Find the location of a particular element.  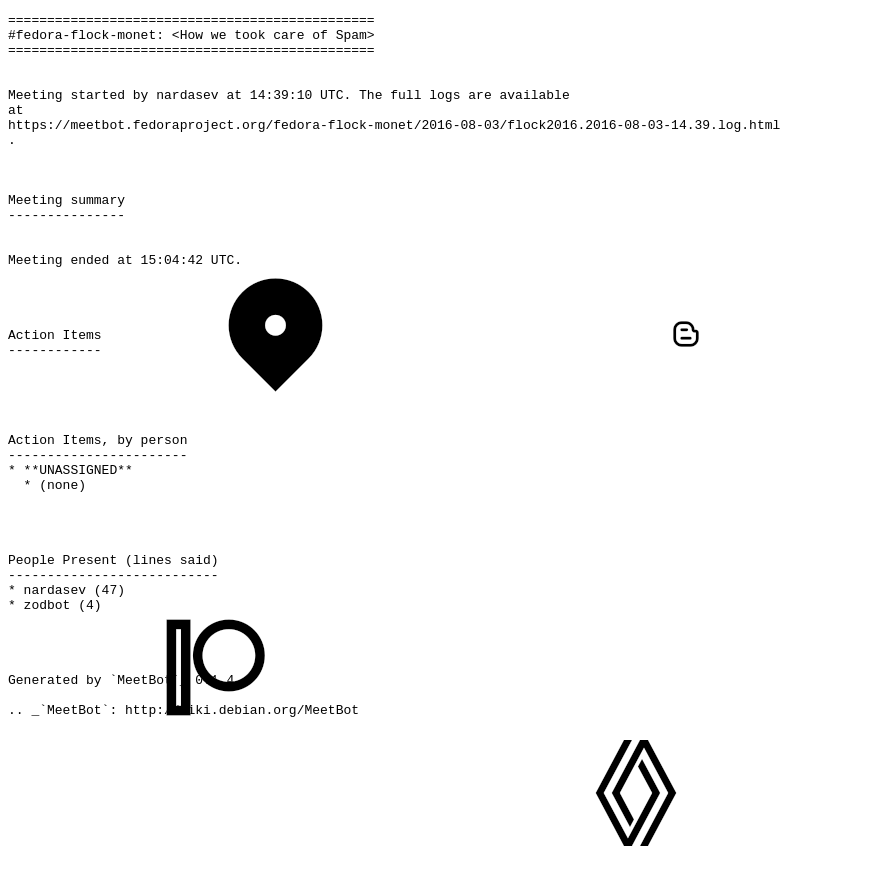

renault brand logo is located at coordinates (636, 793).